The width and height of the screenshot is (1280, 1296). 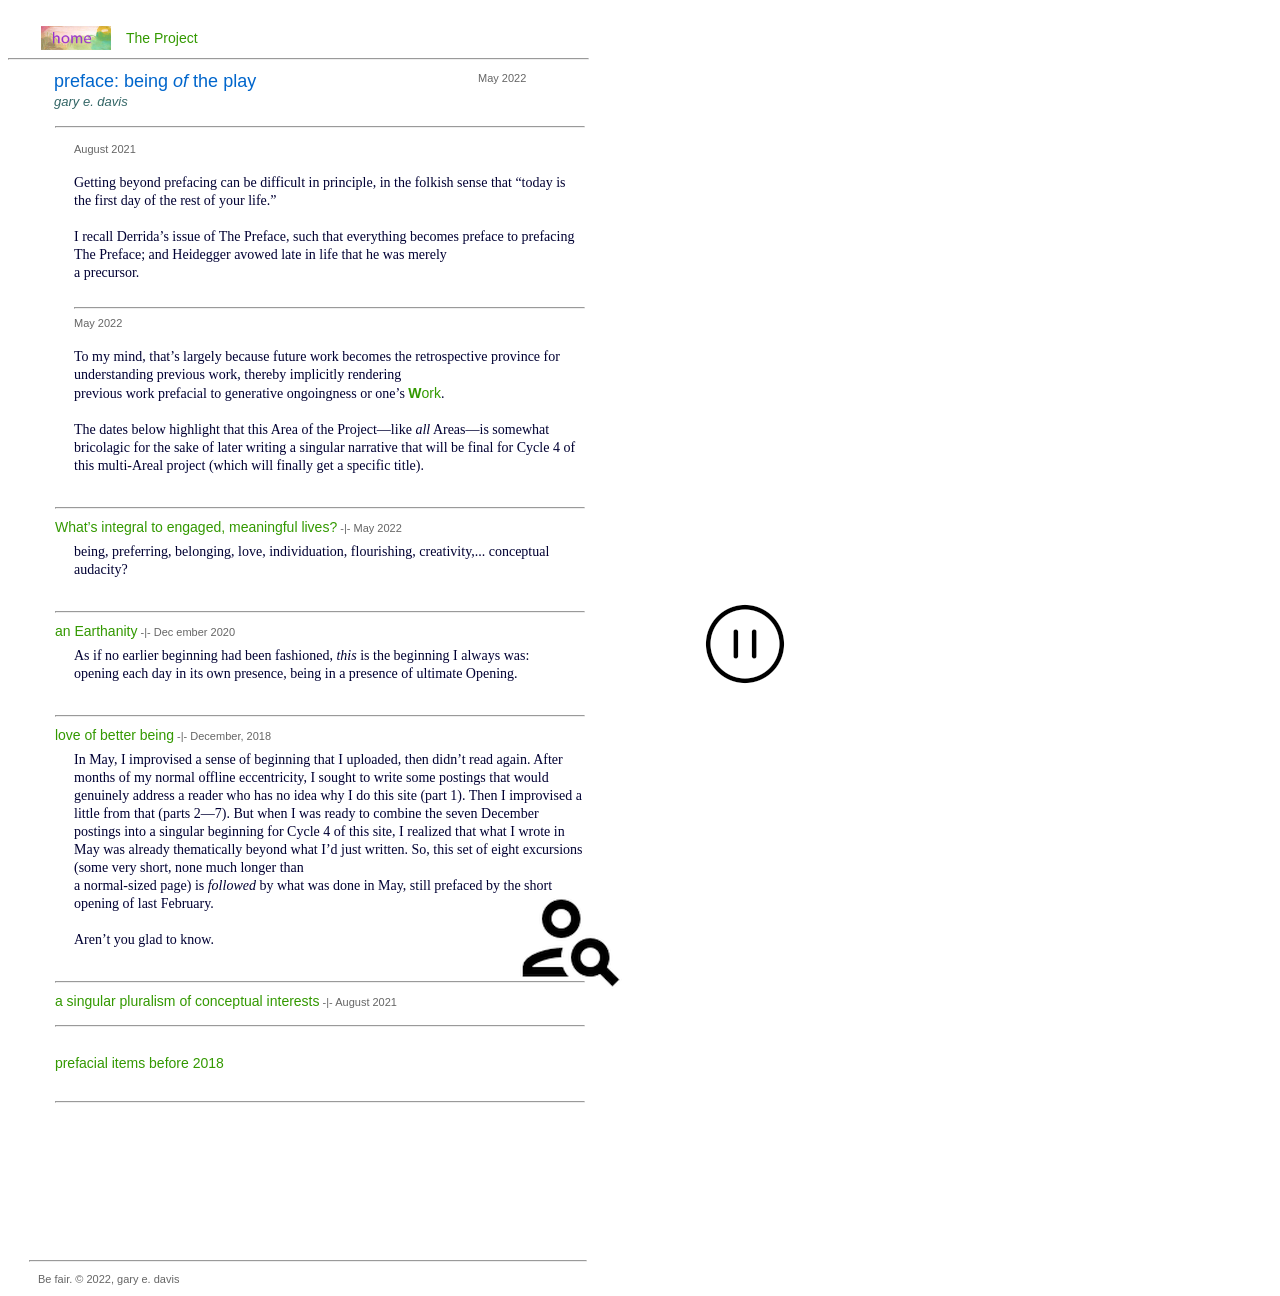 I want to click on pause media playback, so click(x=745, y=644).